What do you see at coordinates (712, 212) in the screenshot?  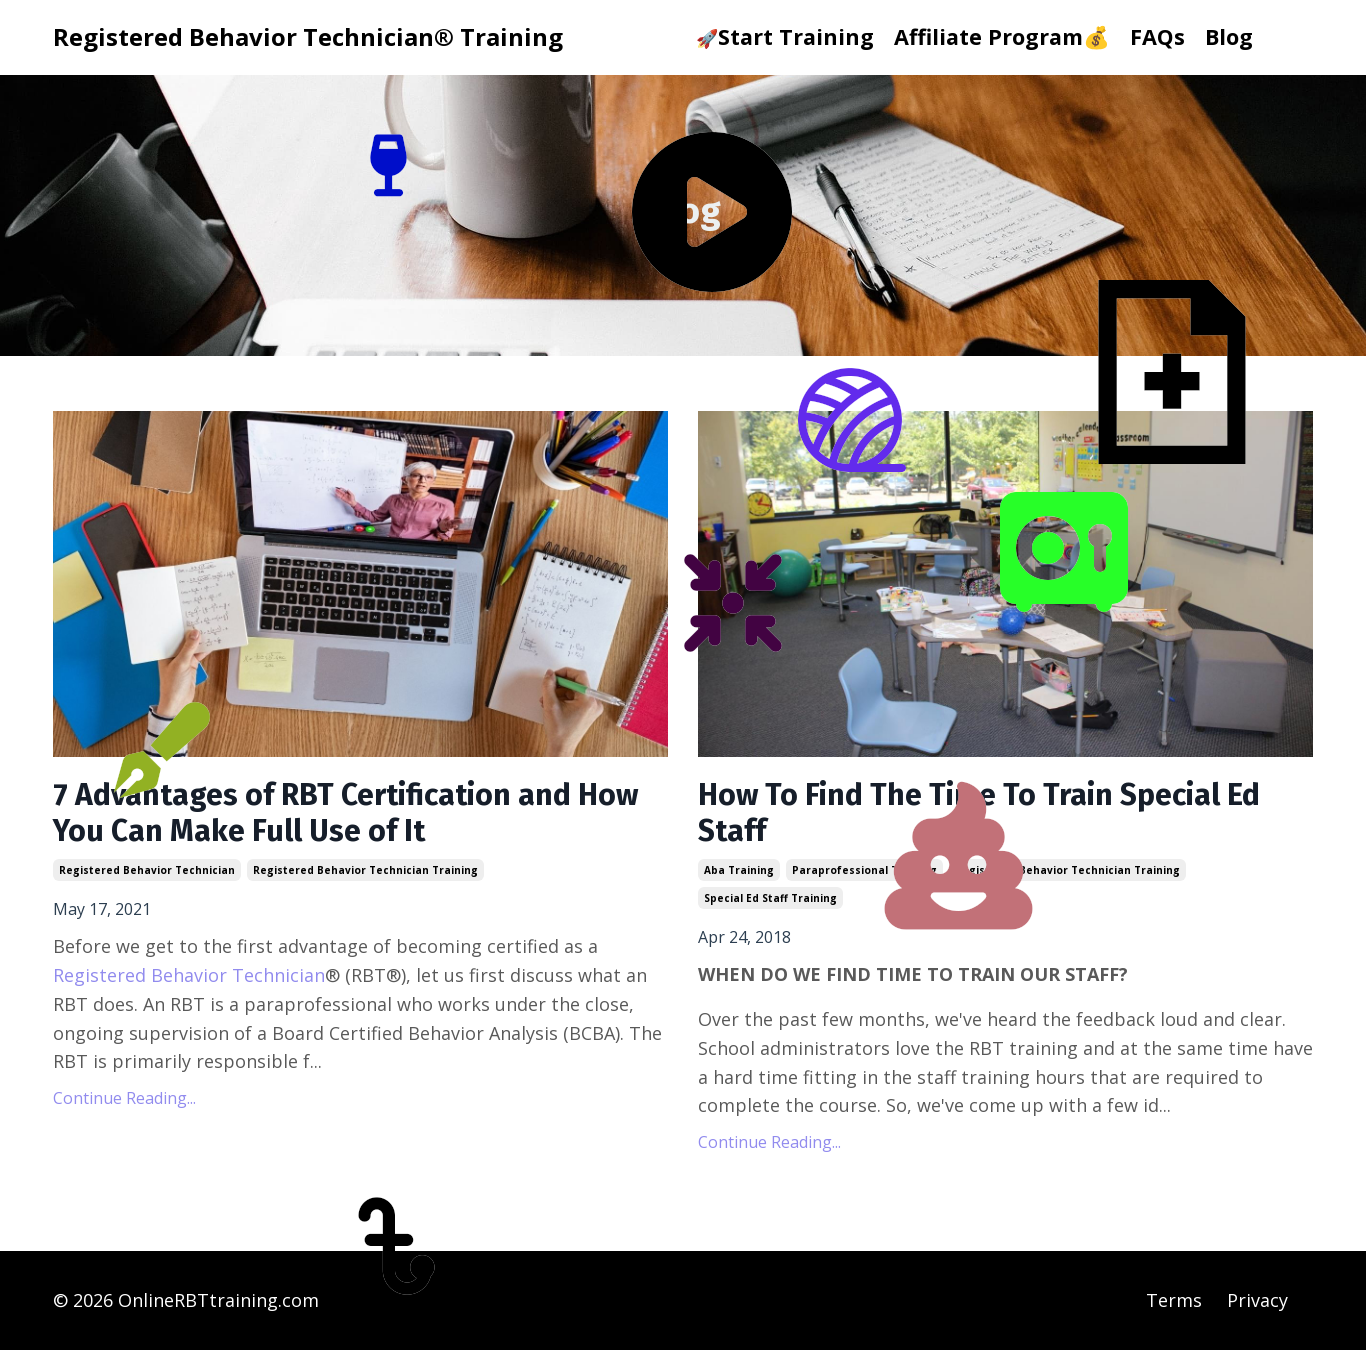 I see `play media or video content` at bounding box center [712, 212].